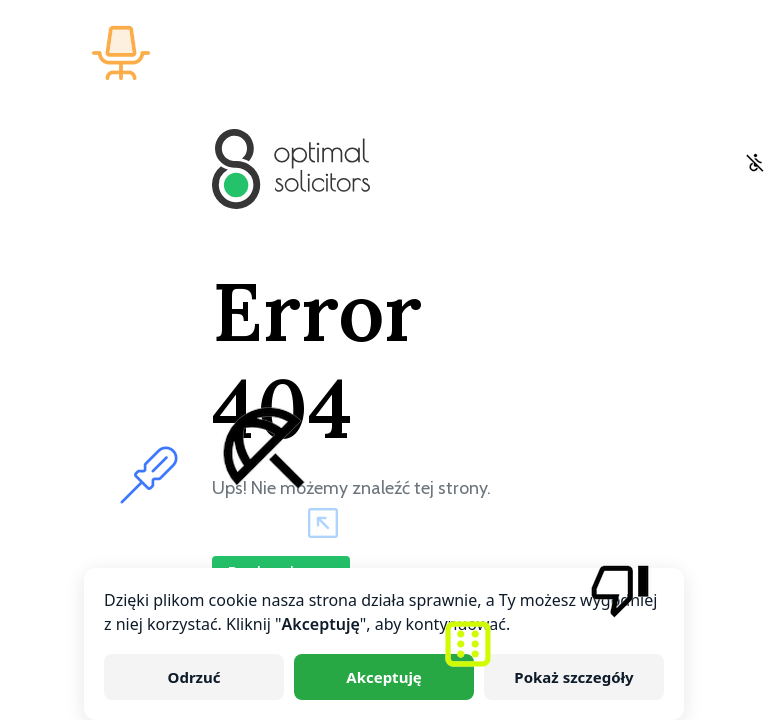  Describe the element at coordinates (755, 162) in the screenshot. I see `indicates location or feature is not wheelchair accessible` at that location.